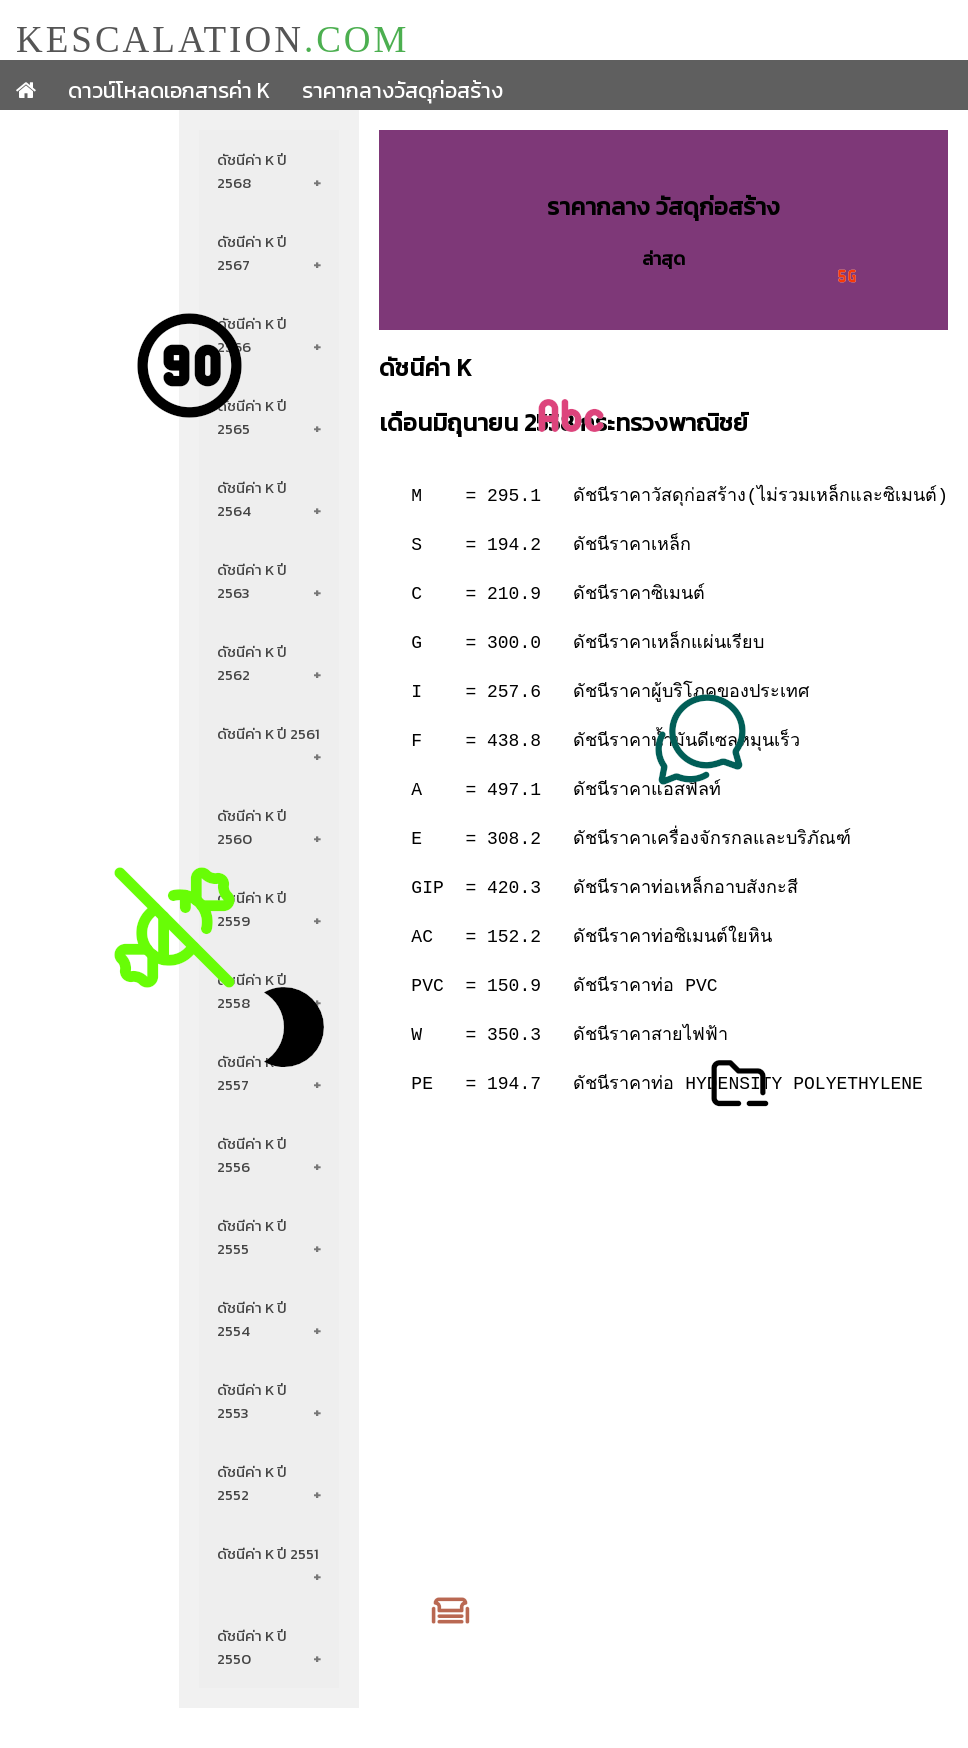 This screenshot has height=1748, width=968. I want to click on remove a folder from your files, so click(738, 1084).